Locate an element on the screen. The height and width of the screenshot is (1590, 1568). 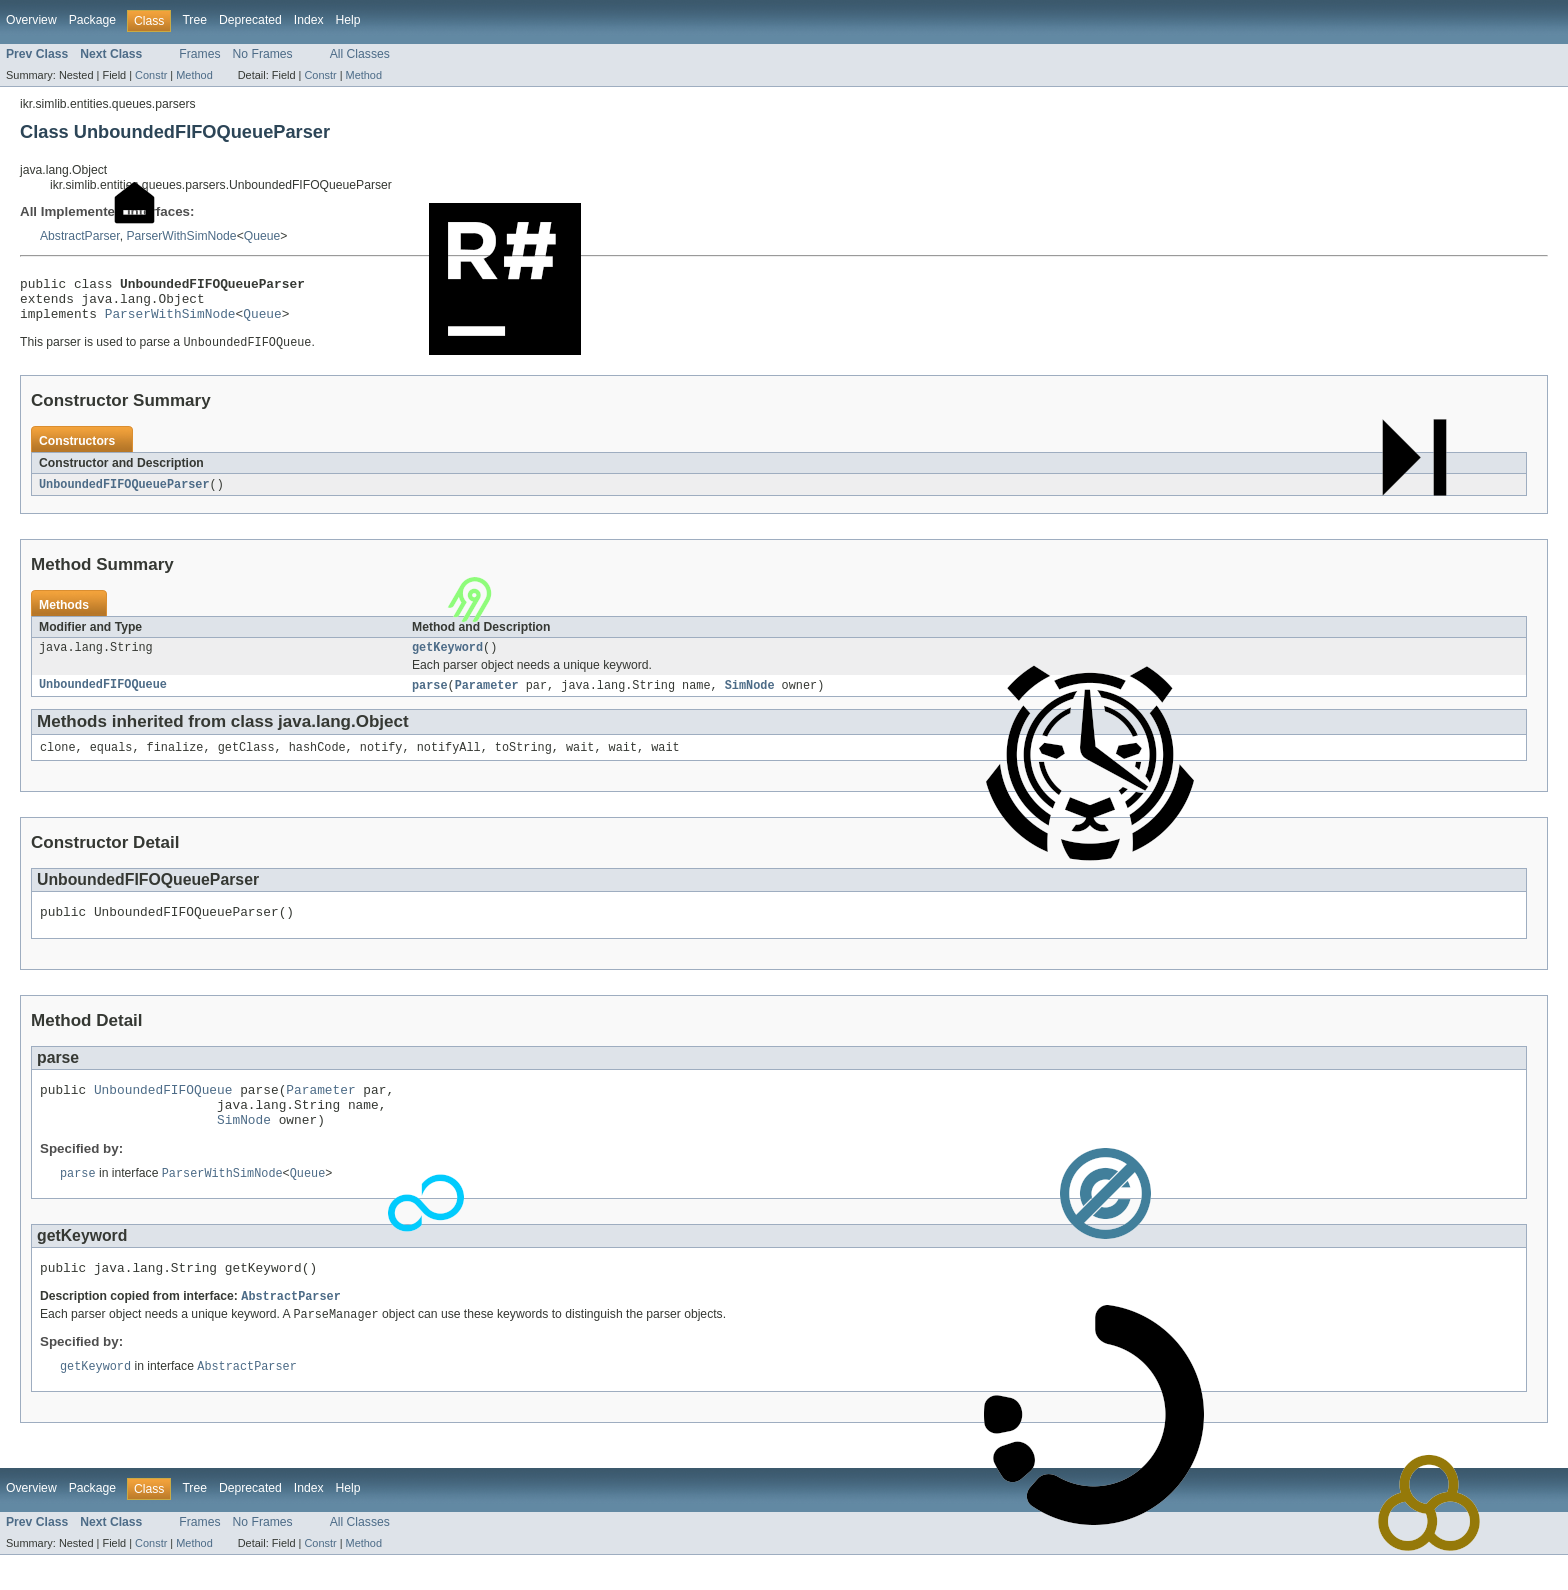
timescale database branding or product link is located at coordinates (1090, 763).